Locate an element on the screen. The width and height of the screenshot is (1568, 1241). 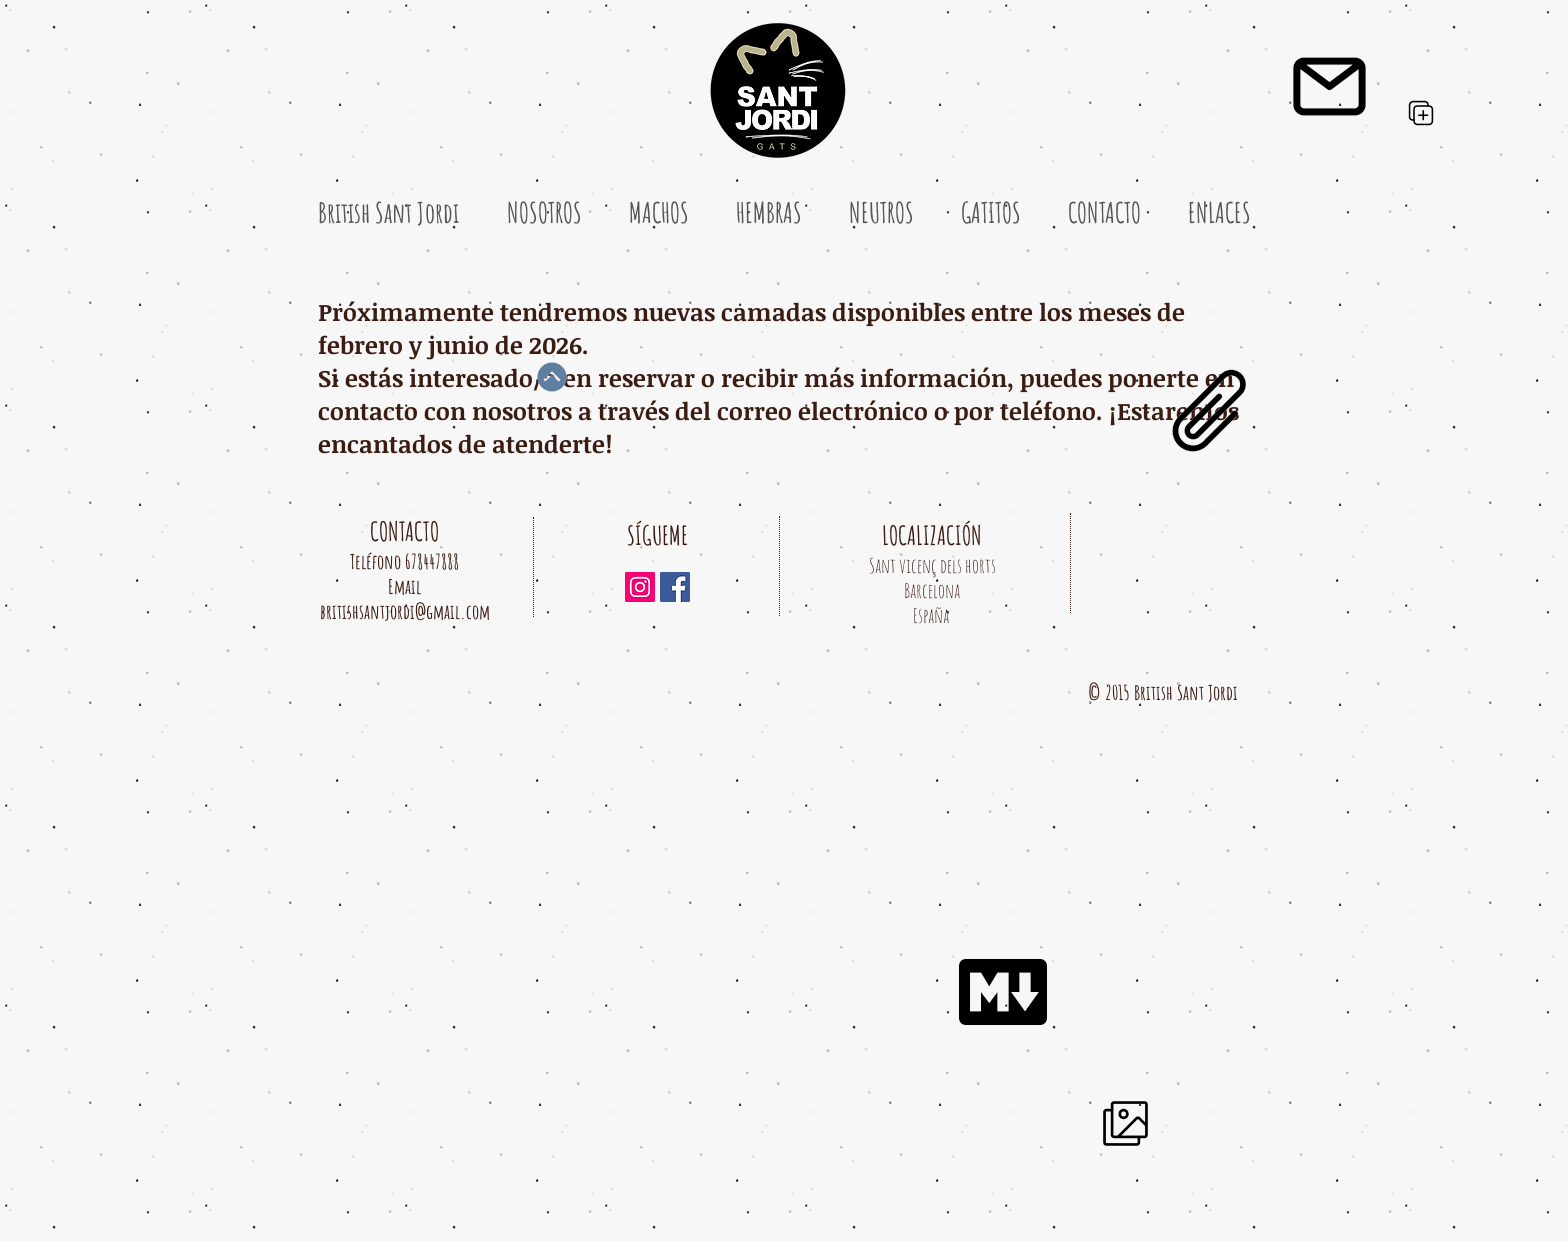
view photo gallery is located at coordinates (1125, 1123).